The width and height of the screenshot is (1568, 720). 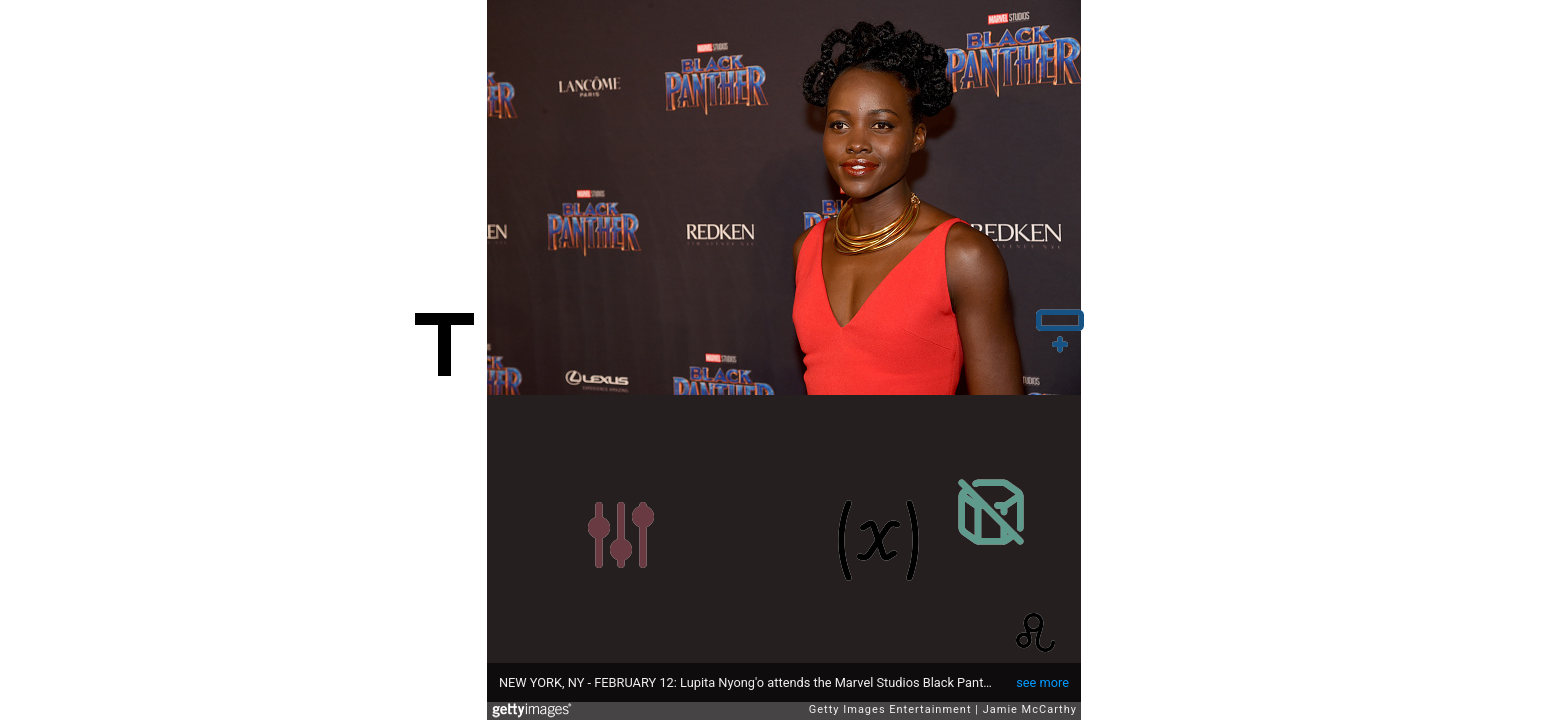 What do you see at coordinates (444, 346) in the screenshot?
I see `add a title or heading to your document` at bounding box center [444, 346].